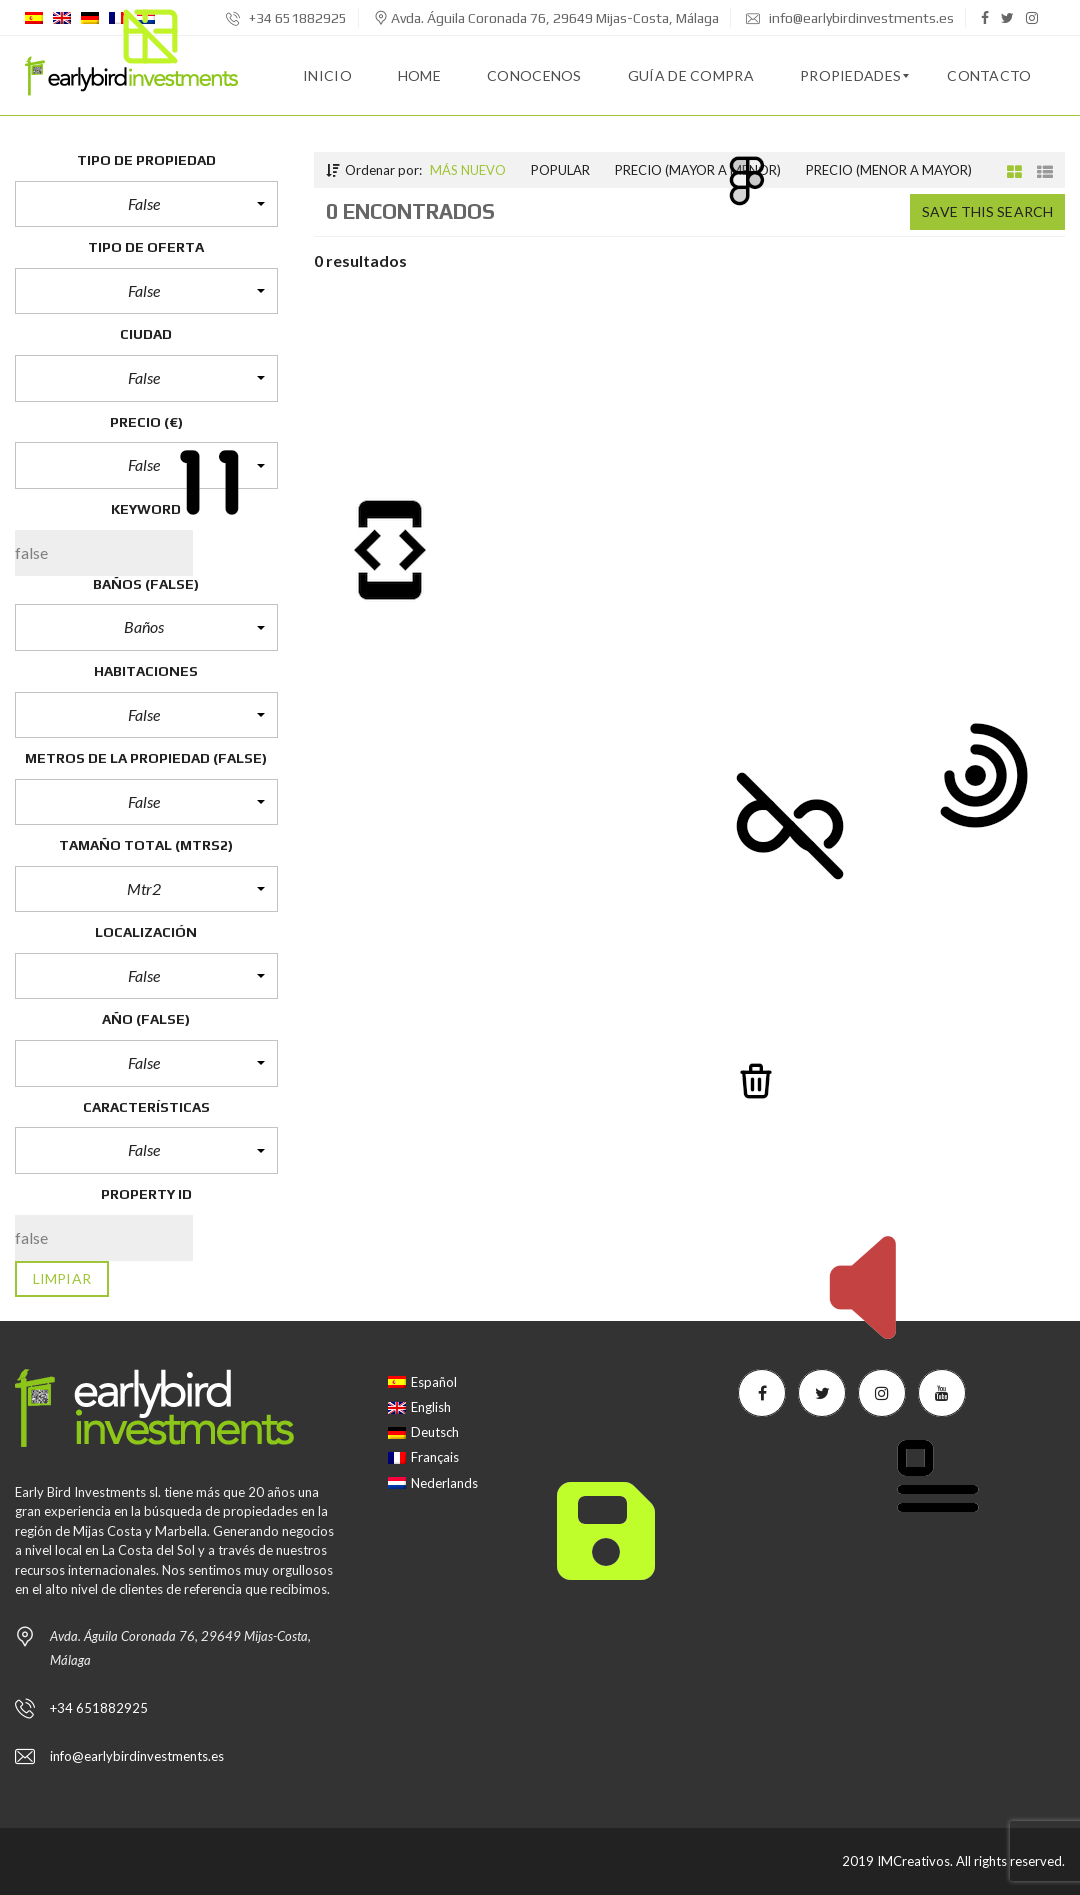 This screenshot has width=1080, height=1895. I want to click on disable infinite scroll or loop mode, so click(790, 826).